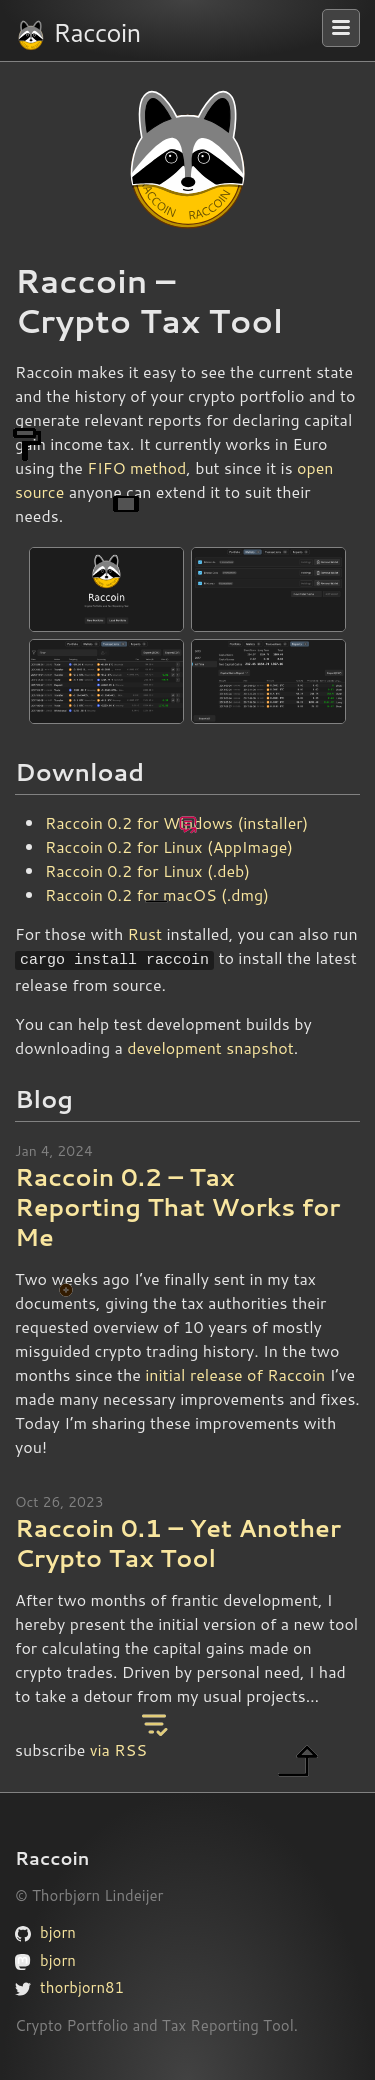 The image size is (375, 2080). I want to click on switch to landscape orientation, so click(126, 504).